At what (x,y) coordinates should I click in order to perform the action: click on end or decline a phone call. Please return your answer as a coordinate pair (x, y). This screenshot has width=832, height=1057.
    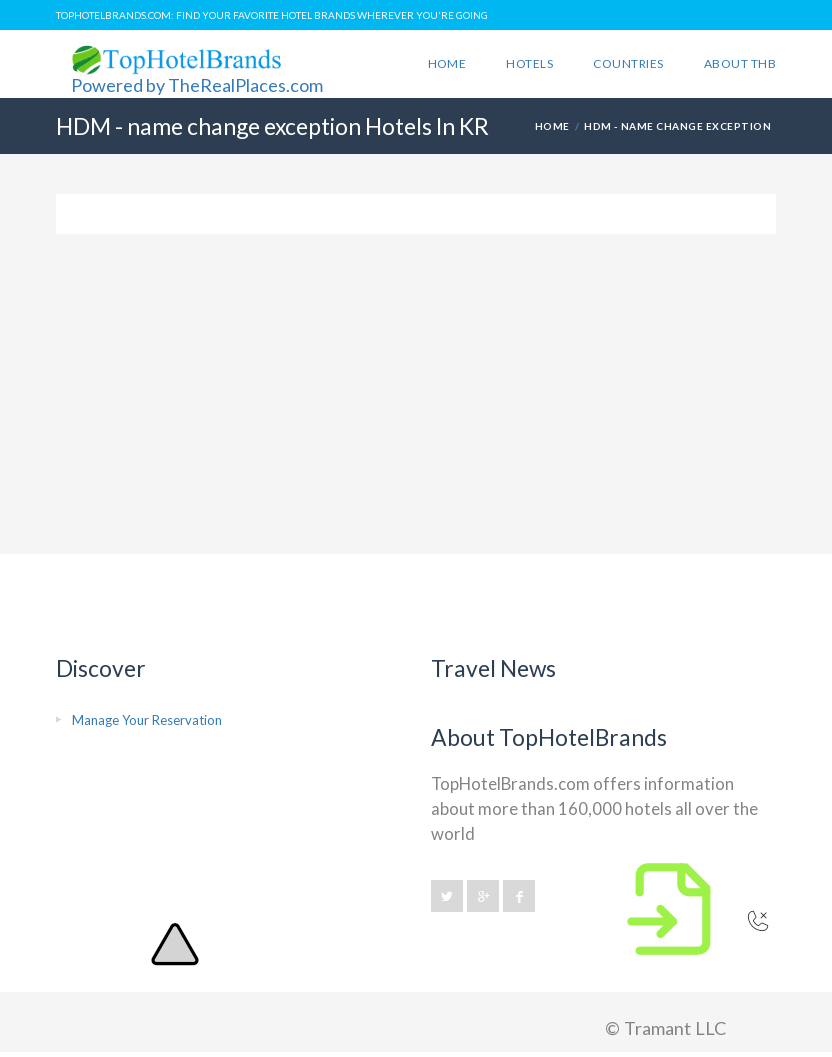
    Looking at the image, I should click on (758, 920).